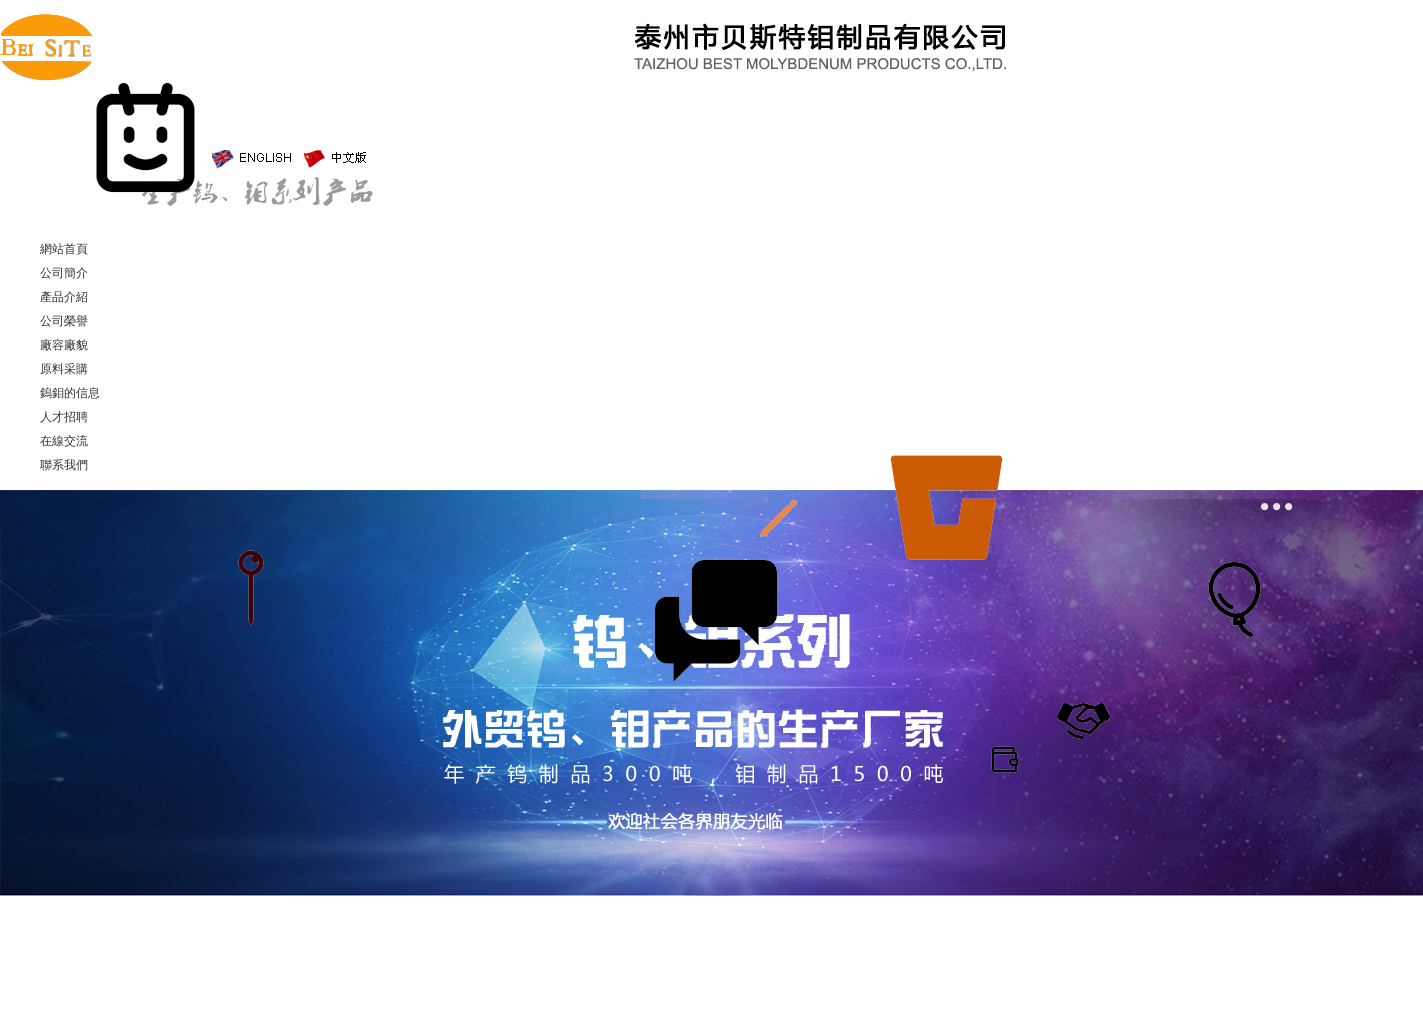  What do you see at coordinates (778, 518) in the screenshot?
I see `edit content or text` at bounding box center [778, 518].